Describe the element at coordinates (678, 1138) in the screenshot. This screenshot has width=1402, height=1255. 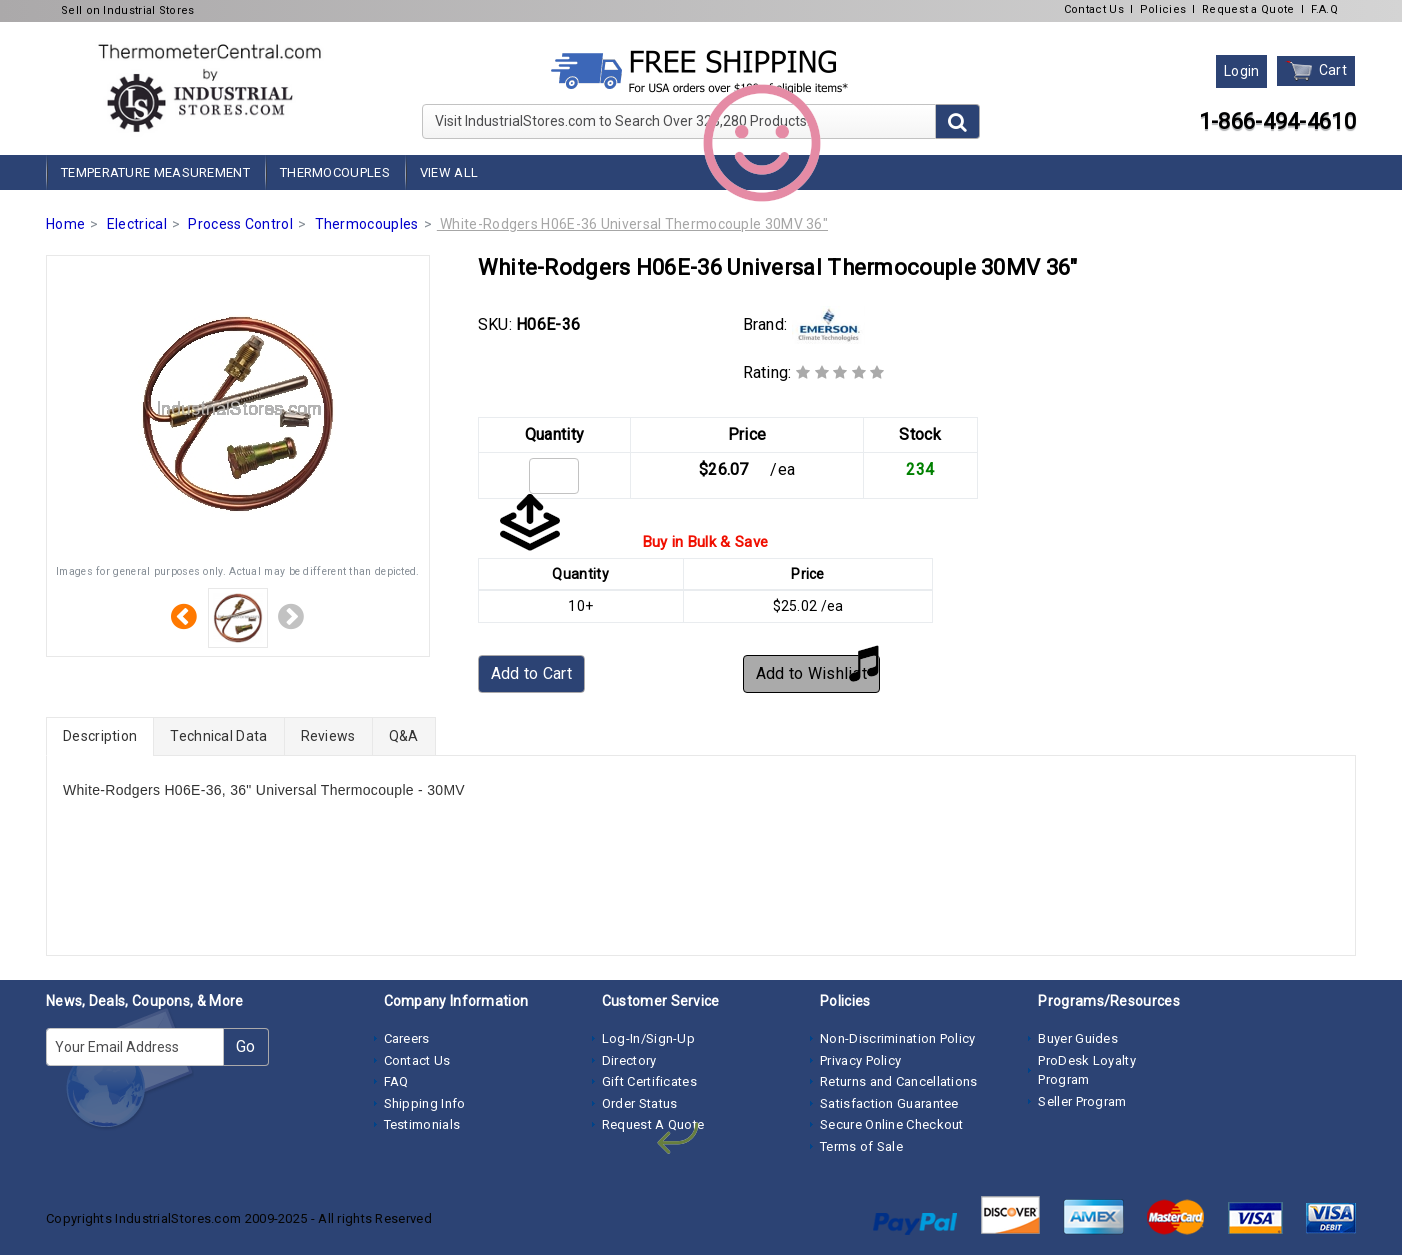
I see `reply to a message` at that location.